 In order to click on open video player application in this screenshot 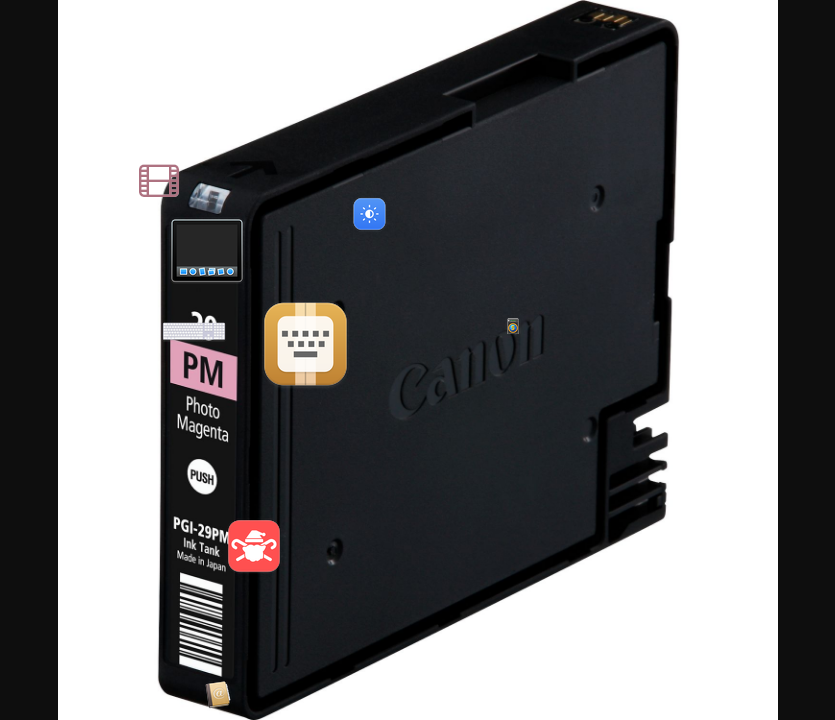, I will do `click(159, 182)`.